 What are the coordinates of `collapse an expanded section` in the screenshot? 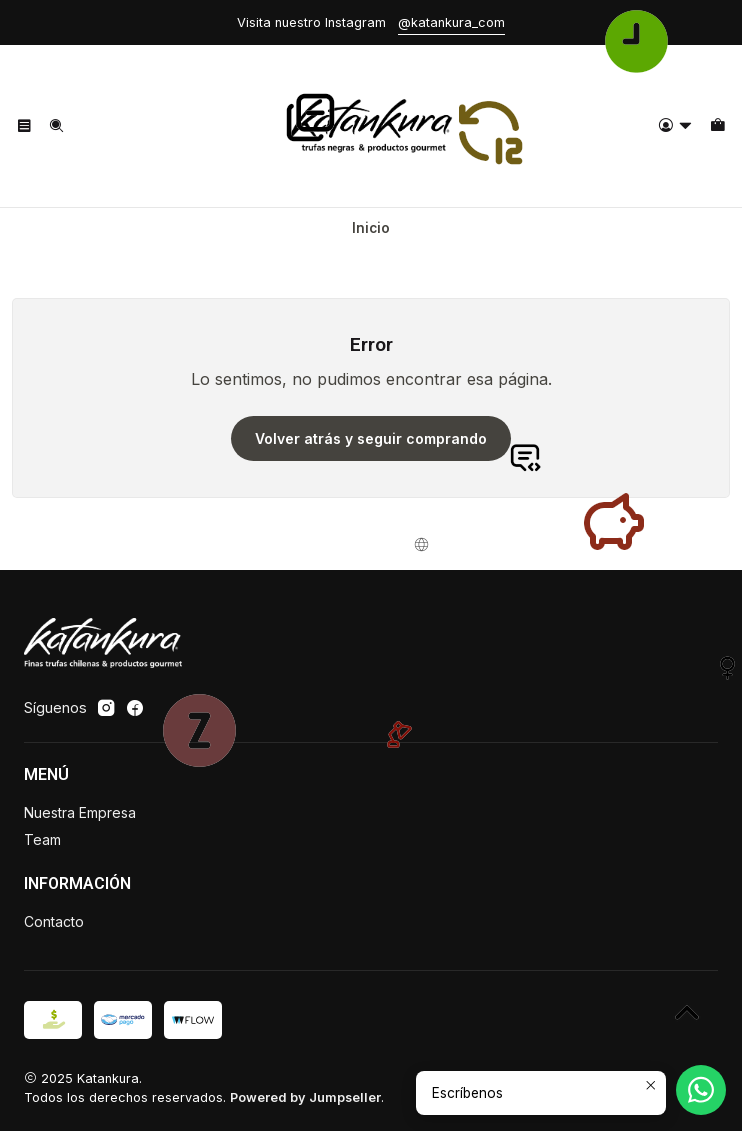 It's located at (687, 1013).